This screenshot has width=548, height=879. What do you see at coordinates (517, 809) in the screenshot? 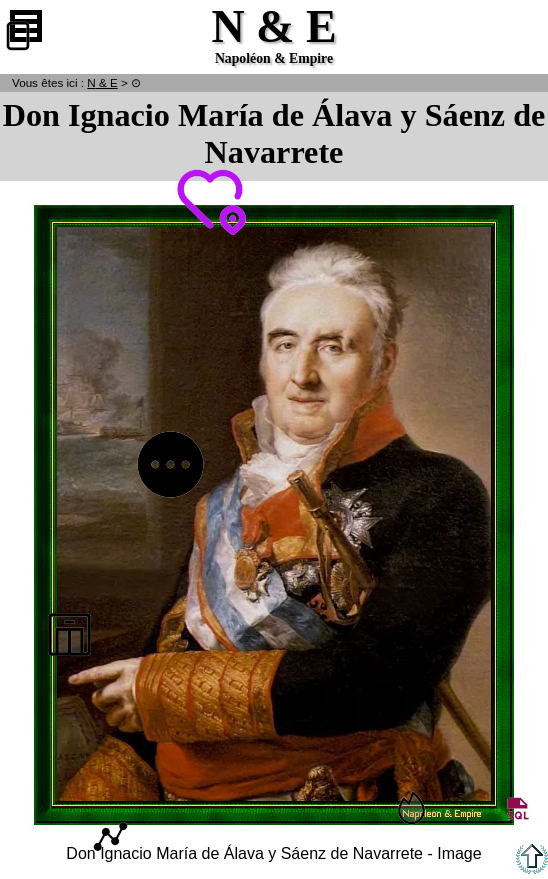
I see `open an SQL database file` at bounding box center [517, 809].